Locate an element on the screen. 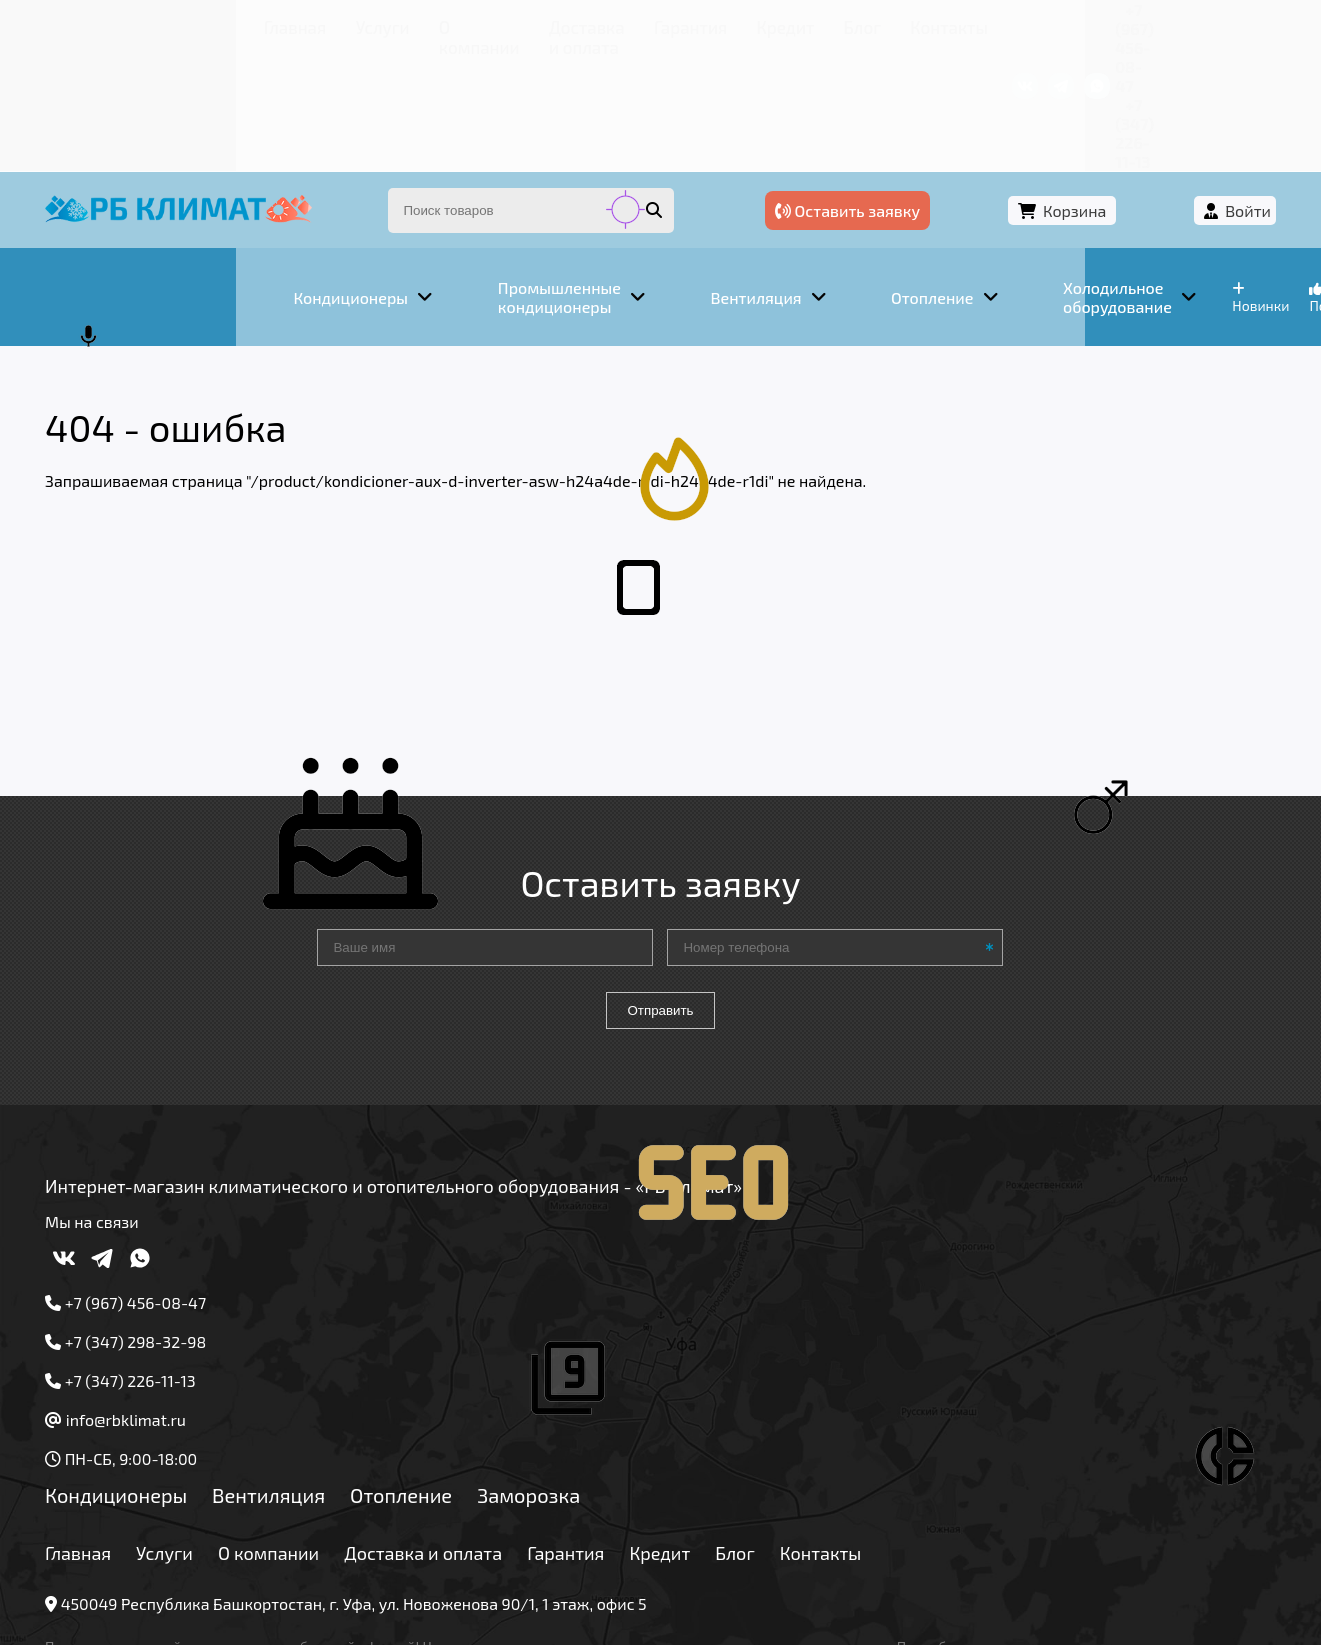  crop image to portrait orientation is located at coordinates (638, 587).